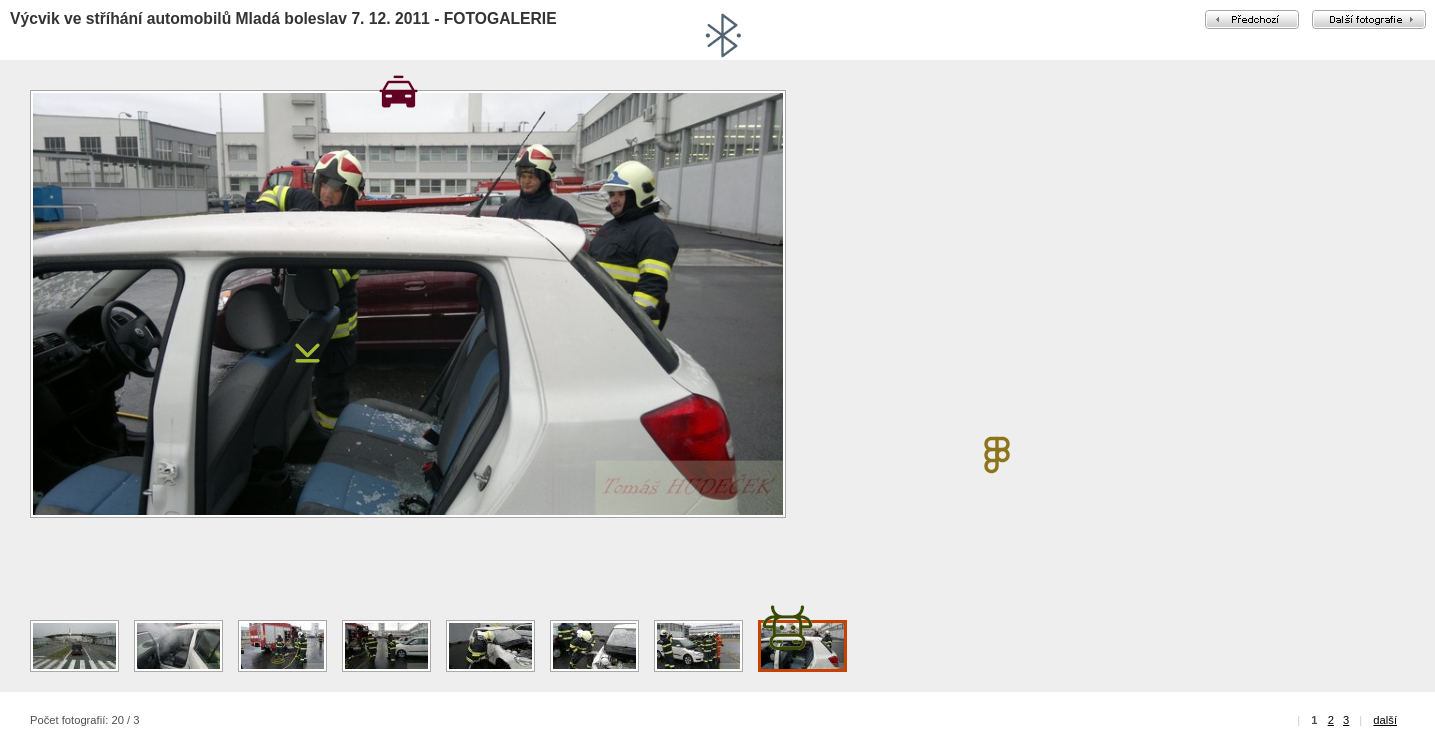 This screenshot has width=1435, height=756. I want to click on open figma design file, so click(997, 455).